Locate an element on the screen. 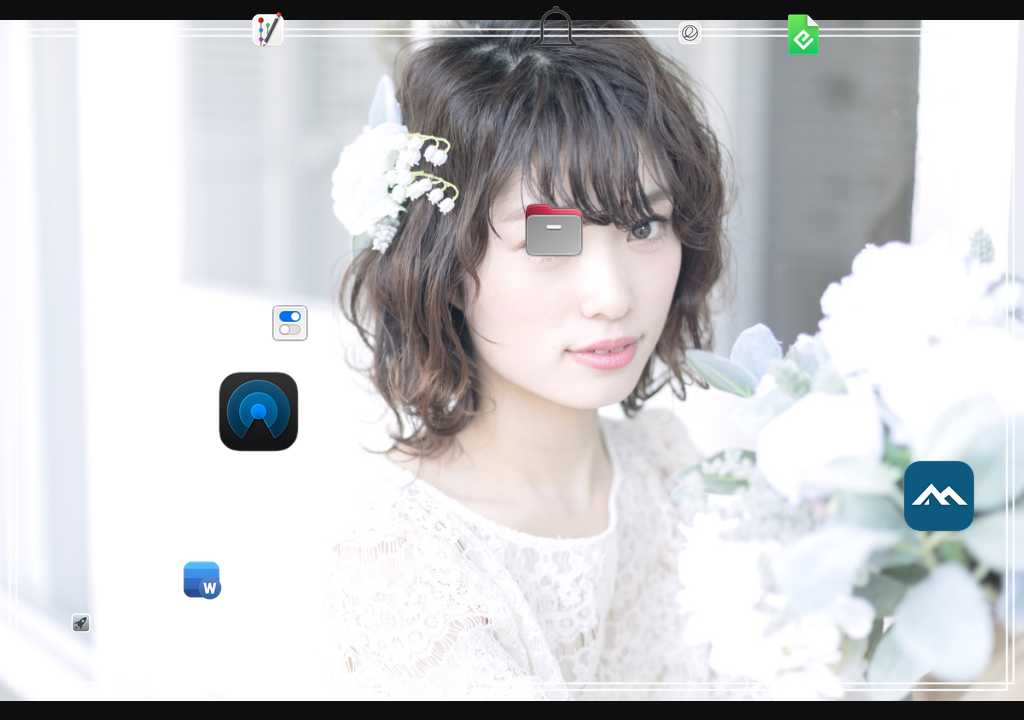 This screenshot has width=1024, height=720. access notification settings is located at coordinates (556, 28).